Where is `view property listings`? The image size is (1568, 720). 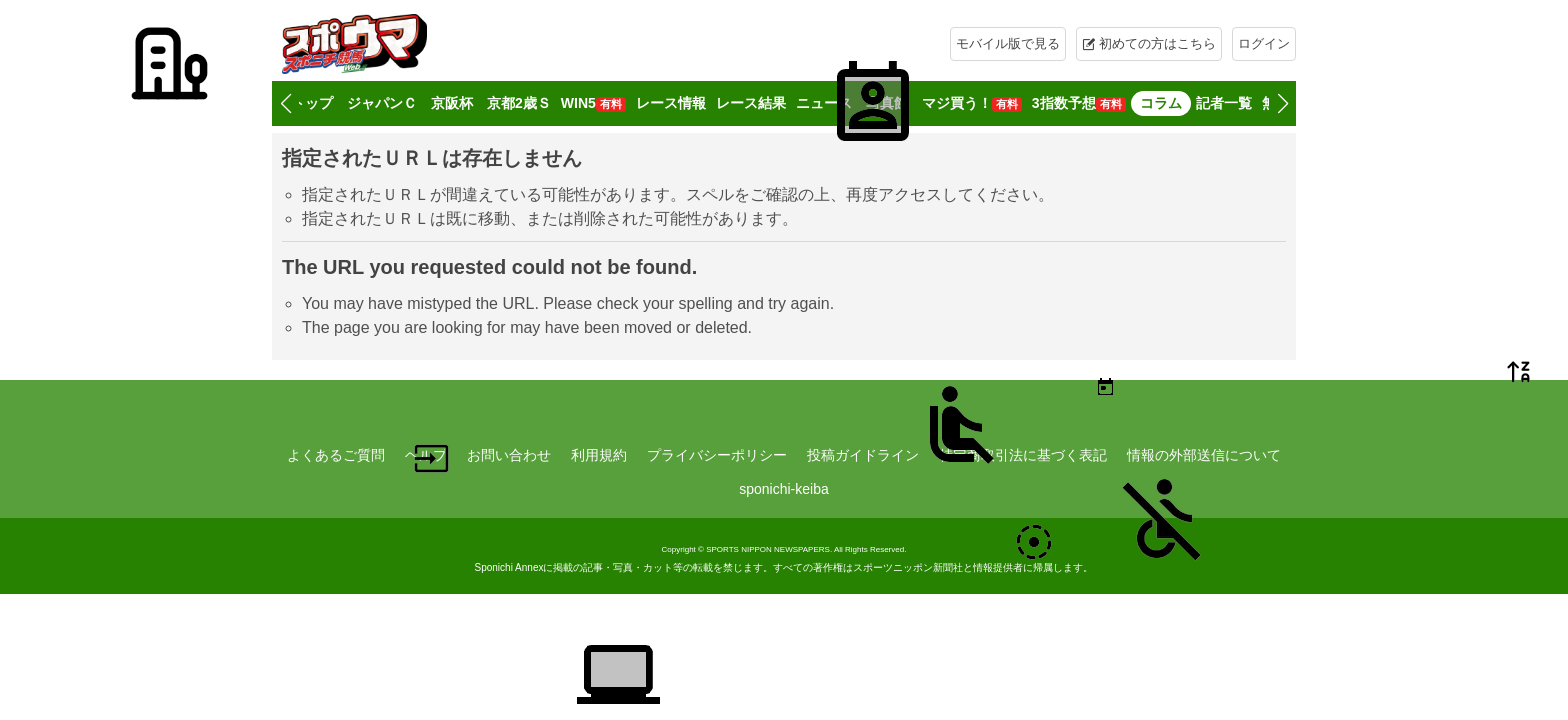
view property listings is located at coordinates (169, 61).